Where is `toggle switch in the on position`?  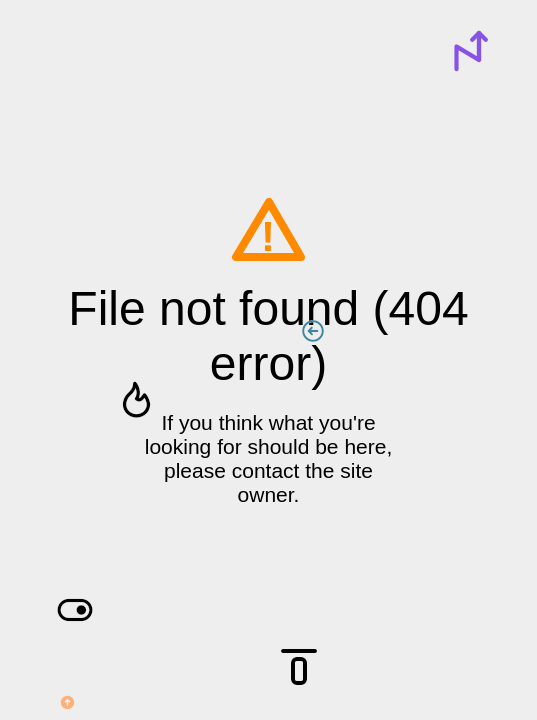
toggle switch in the on position is located at coordinates (75, 610).